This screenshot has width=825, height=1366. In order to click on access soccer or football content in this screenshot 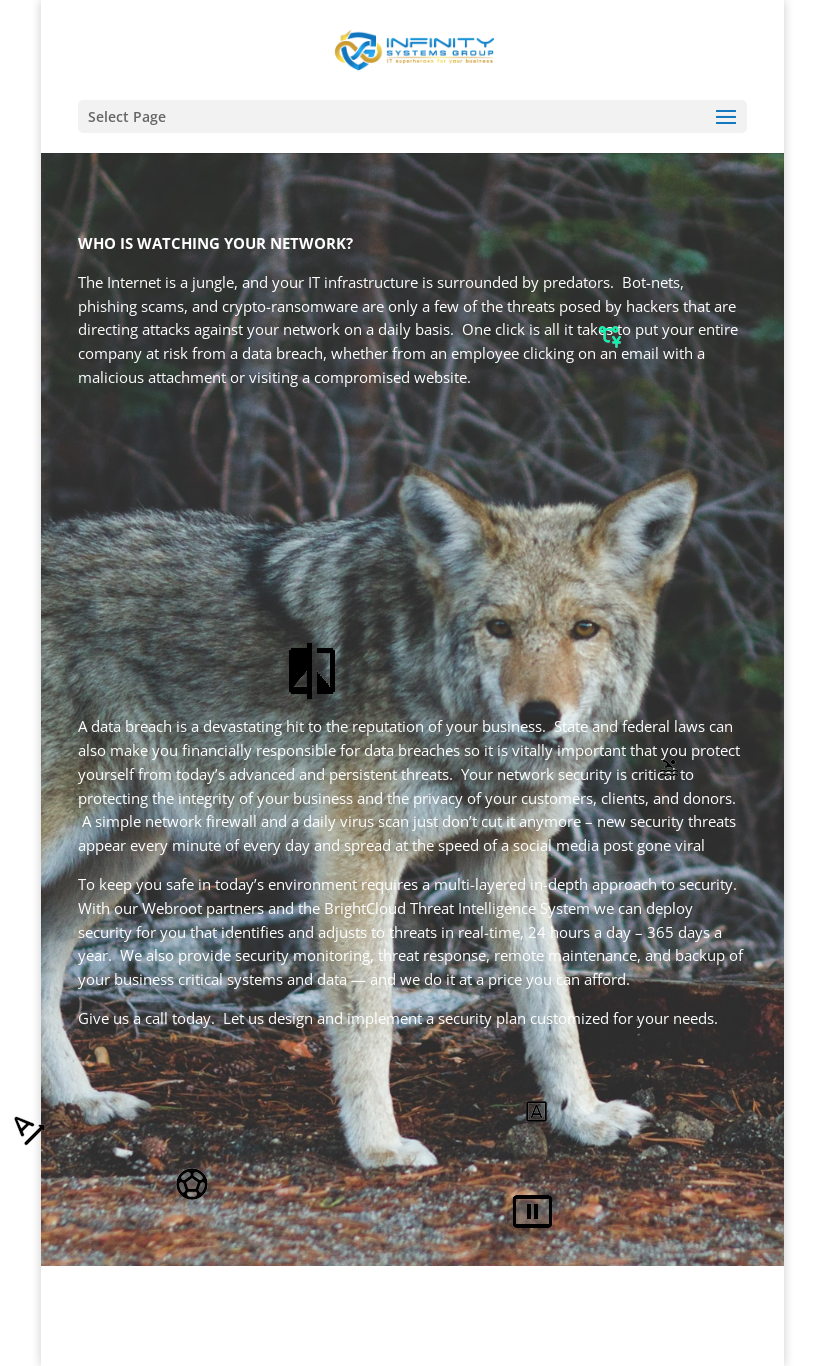, I will do `click(192, 1184)`.